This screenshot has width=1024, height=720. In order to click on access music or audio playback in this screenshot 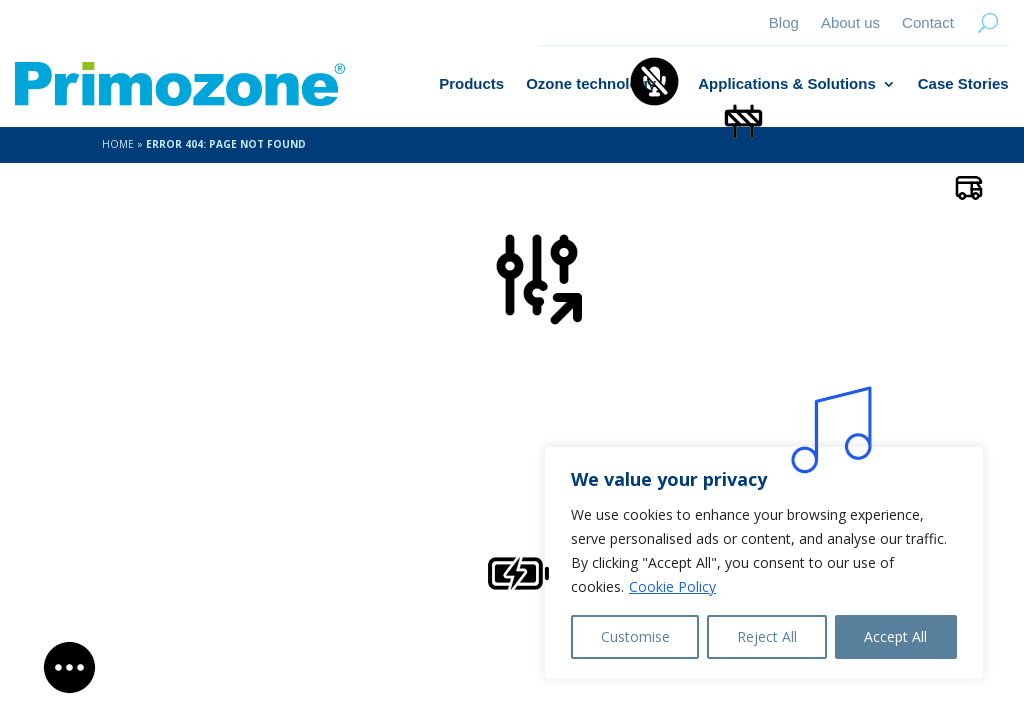, I will do `click(836, 431)`.